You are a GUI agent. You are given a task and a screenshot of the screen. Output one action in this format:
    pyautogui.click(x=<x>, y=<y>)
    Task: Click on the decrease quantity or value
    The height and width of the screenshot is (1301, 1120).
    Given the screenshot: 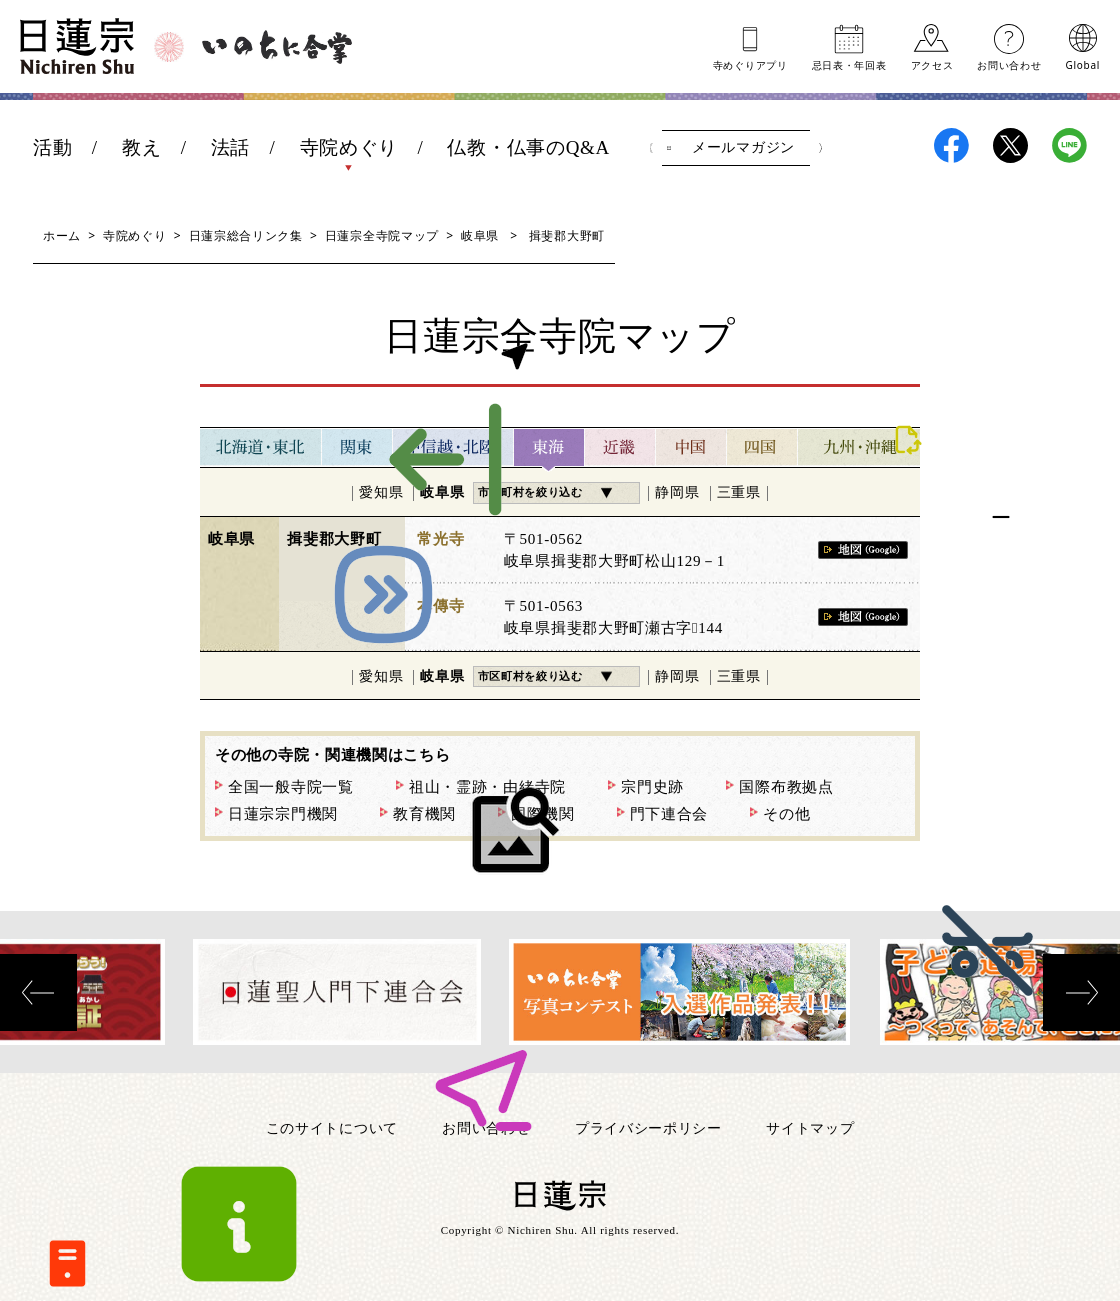 What is the action you would take?
    pyautogui.click(x=1001, y=517)
    